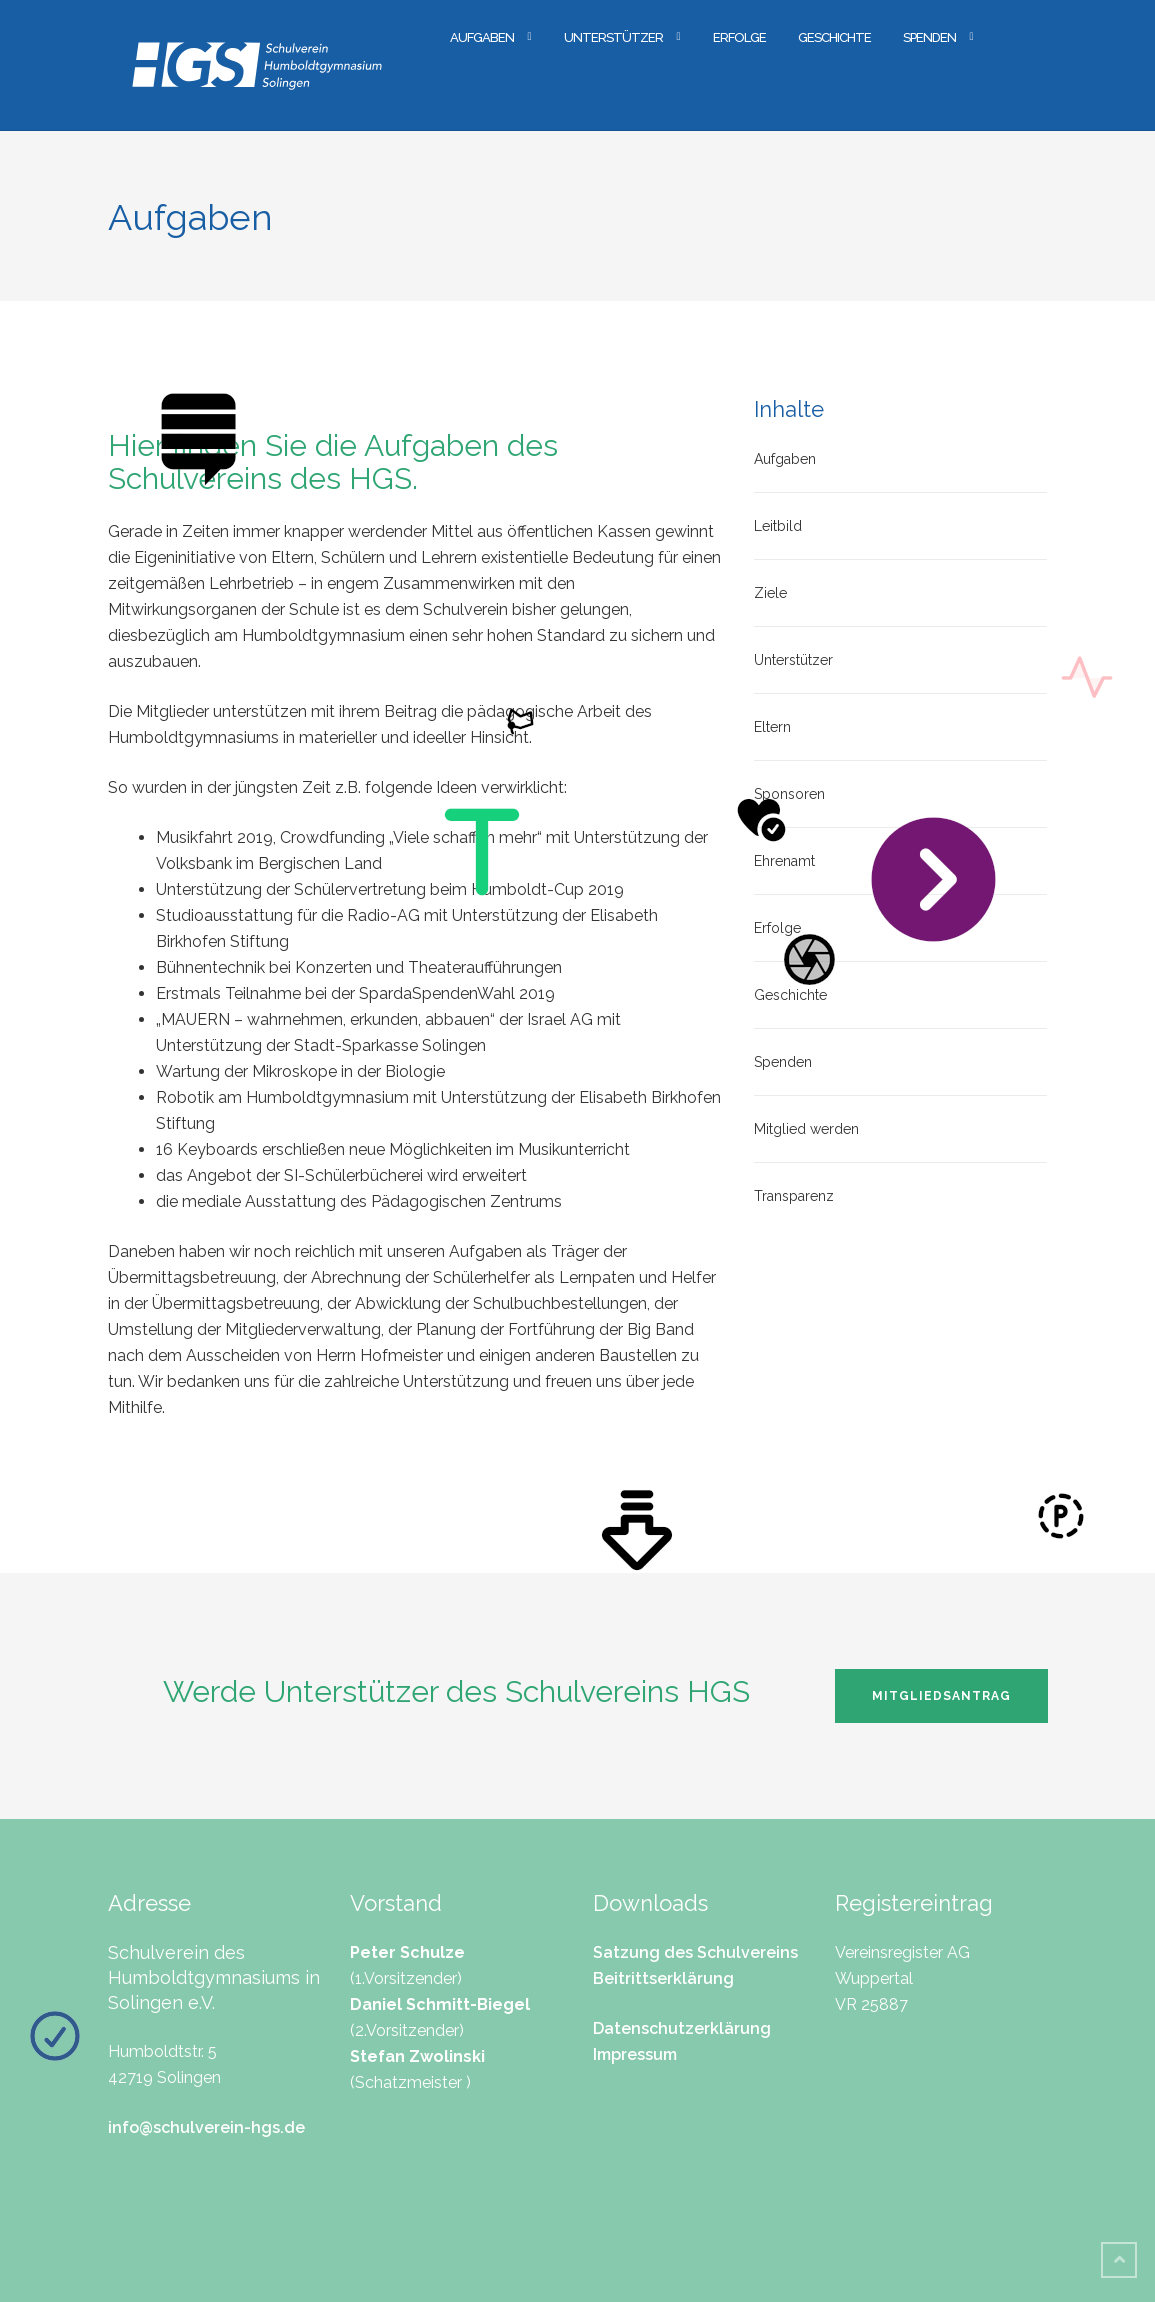 This screenshot has width=1155, height=2302. Describe the element at coordinates (55, 2036) in the screenshot. I see `confirms a completed action or task` at that location.